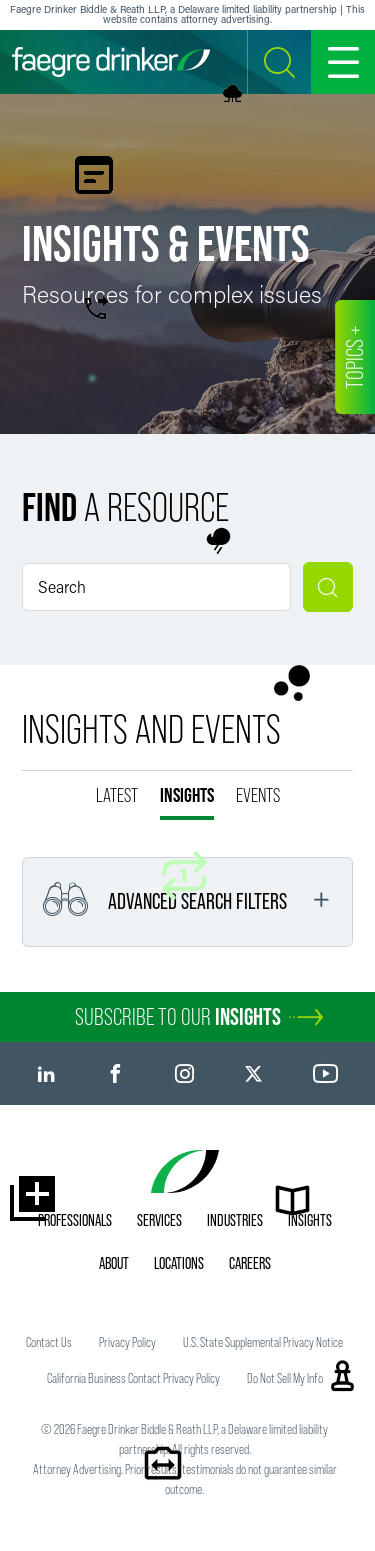 This screenshot has width=375, height=1551. Describe the element at coordinates (163, 1465) in the screenshot. I see `switch between front and rear camera` at that location.